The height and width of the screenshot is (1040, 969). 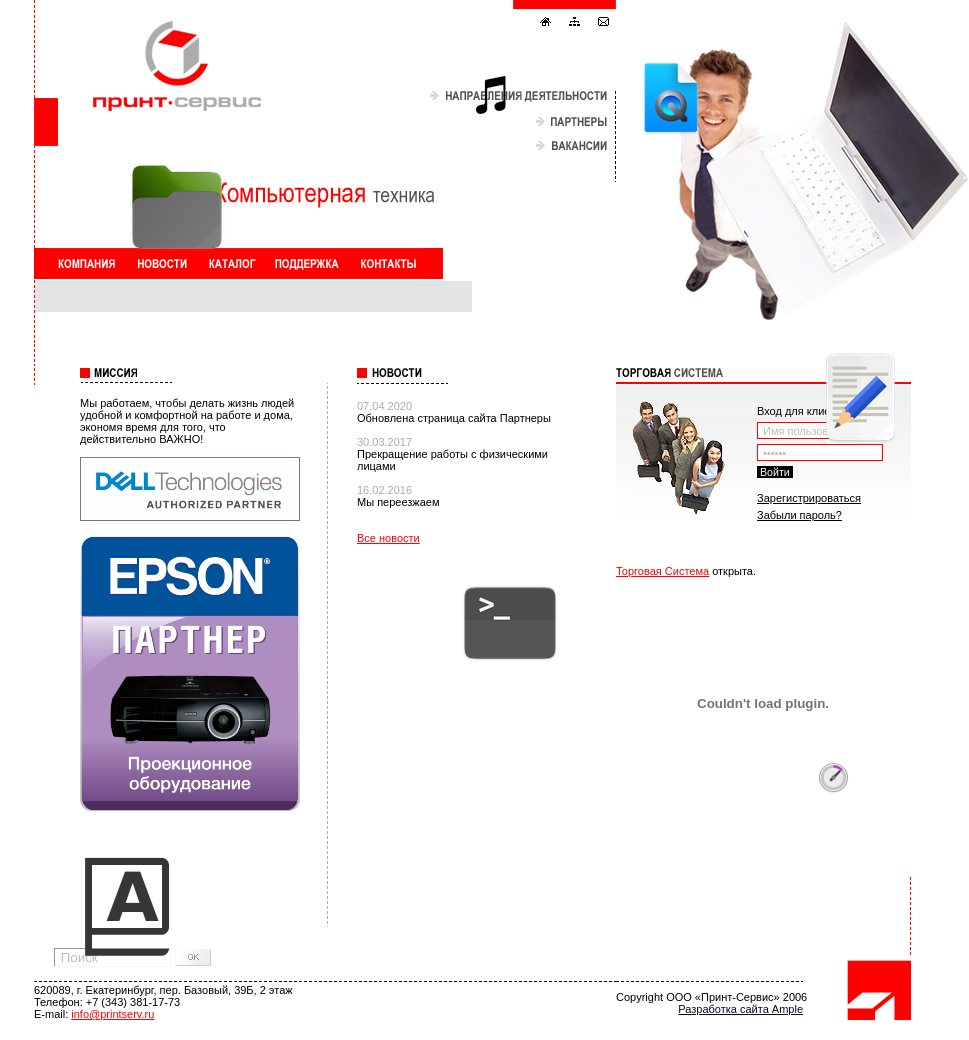 What do you see at coordinates (127, 907) in the screenshot?
I see `open the dictionary app` at bounding box center [127, 907].